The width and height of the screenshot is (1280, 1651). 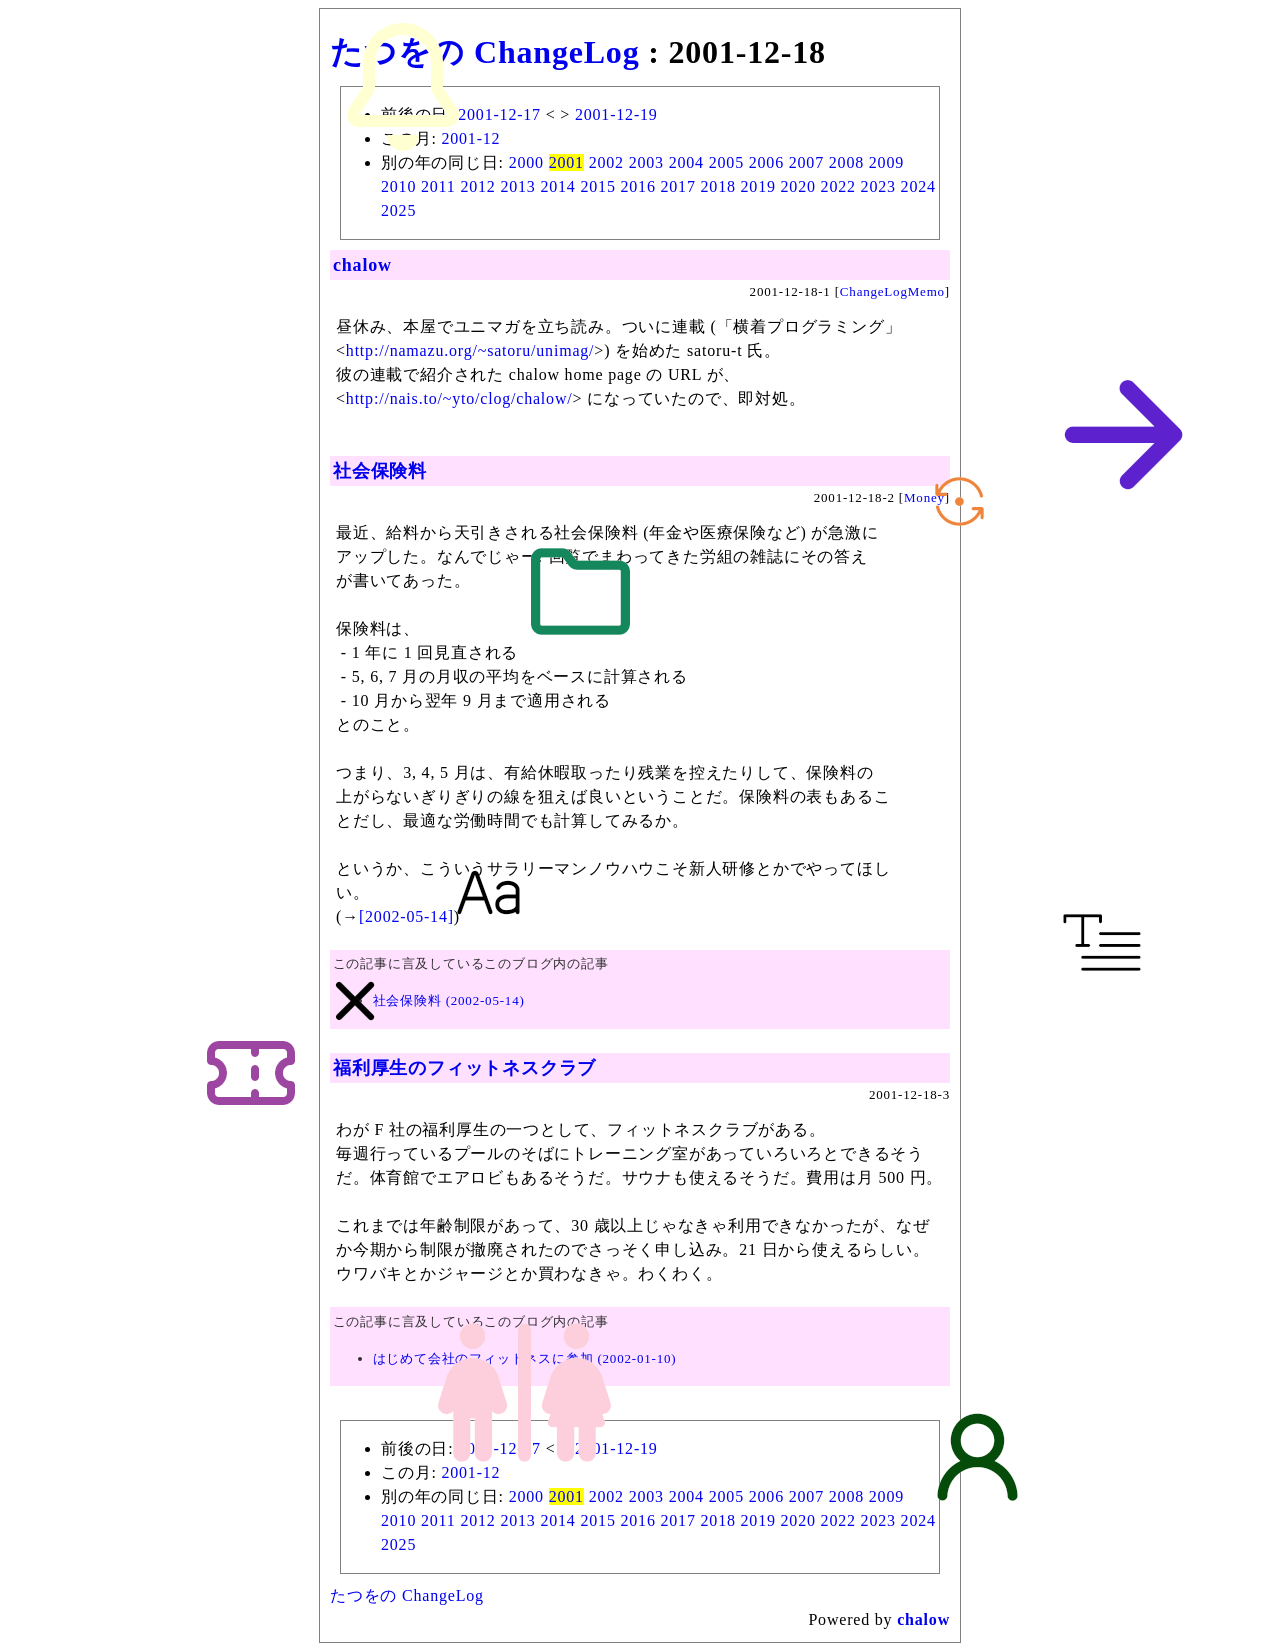 I want to click on adjust text formatting and font settings, so click(x=488, y=892).